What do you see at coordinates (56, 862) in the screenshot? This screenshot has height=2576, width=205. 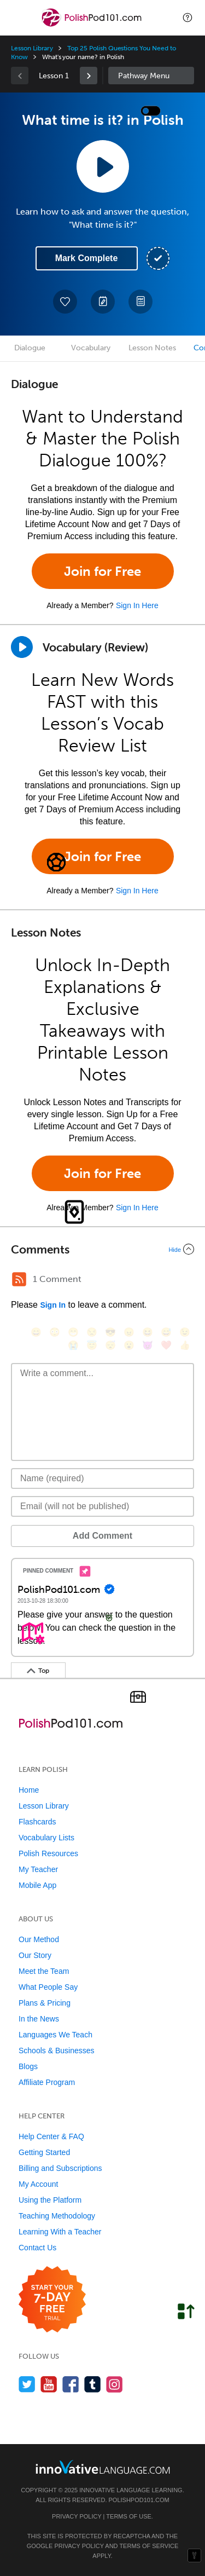 I see `access soccer or football content` at bounding box center [56, 862].